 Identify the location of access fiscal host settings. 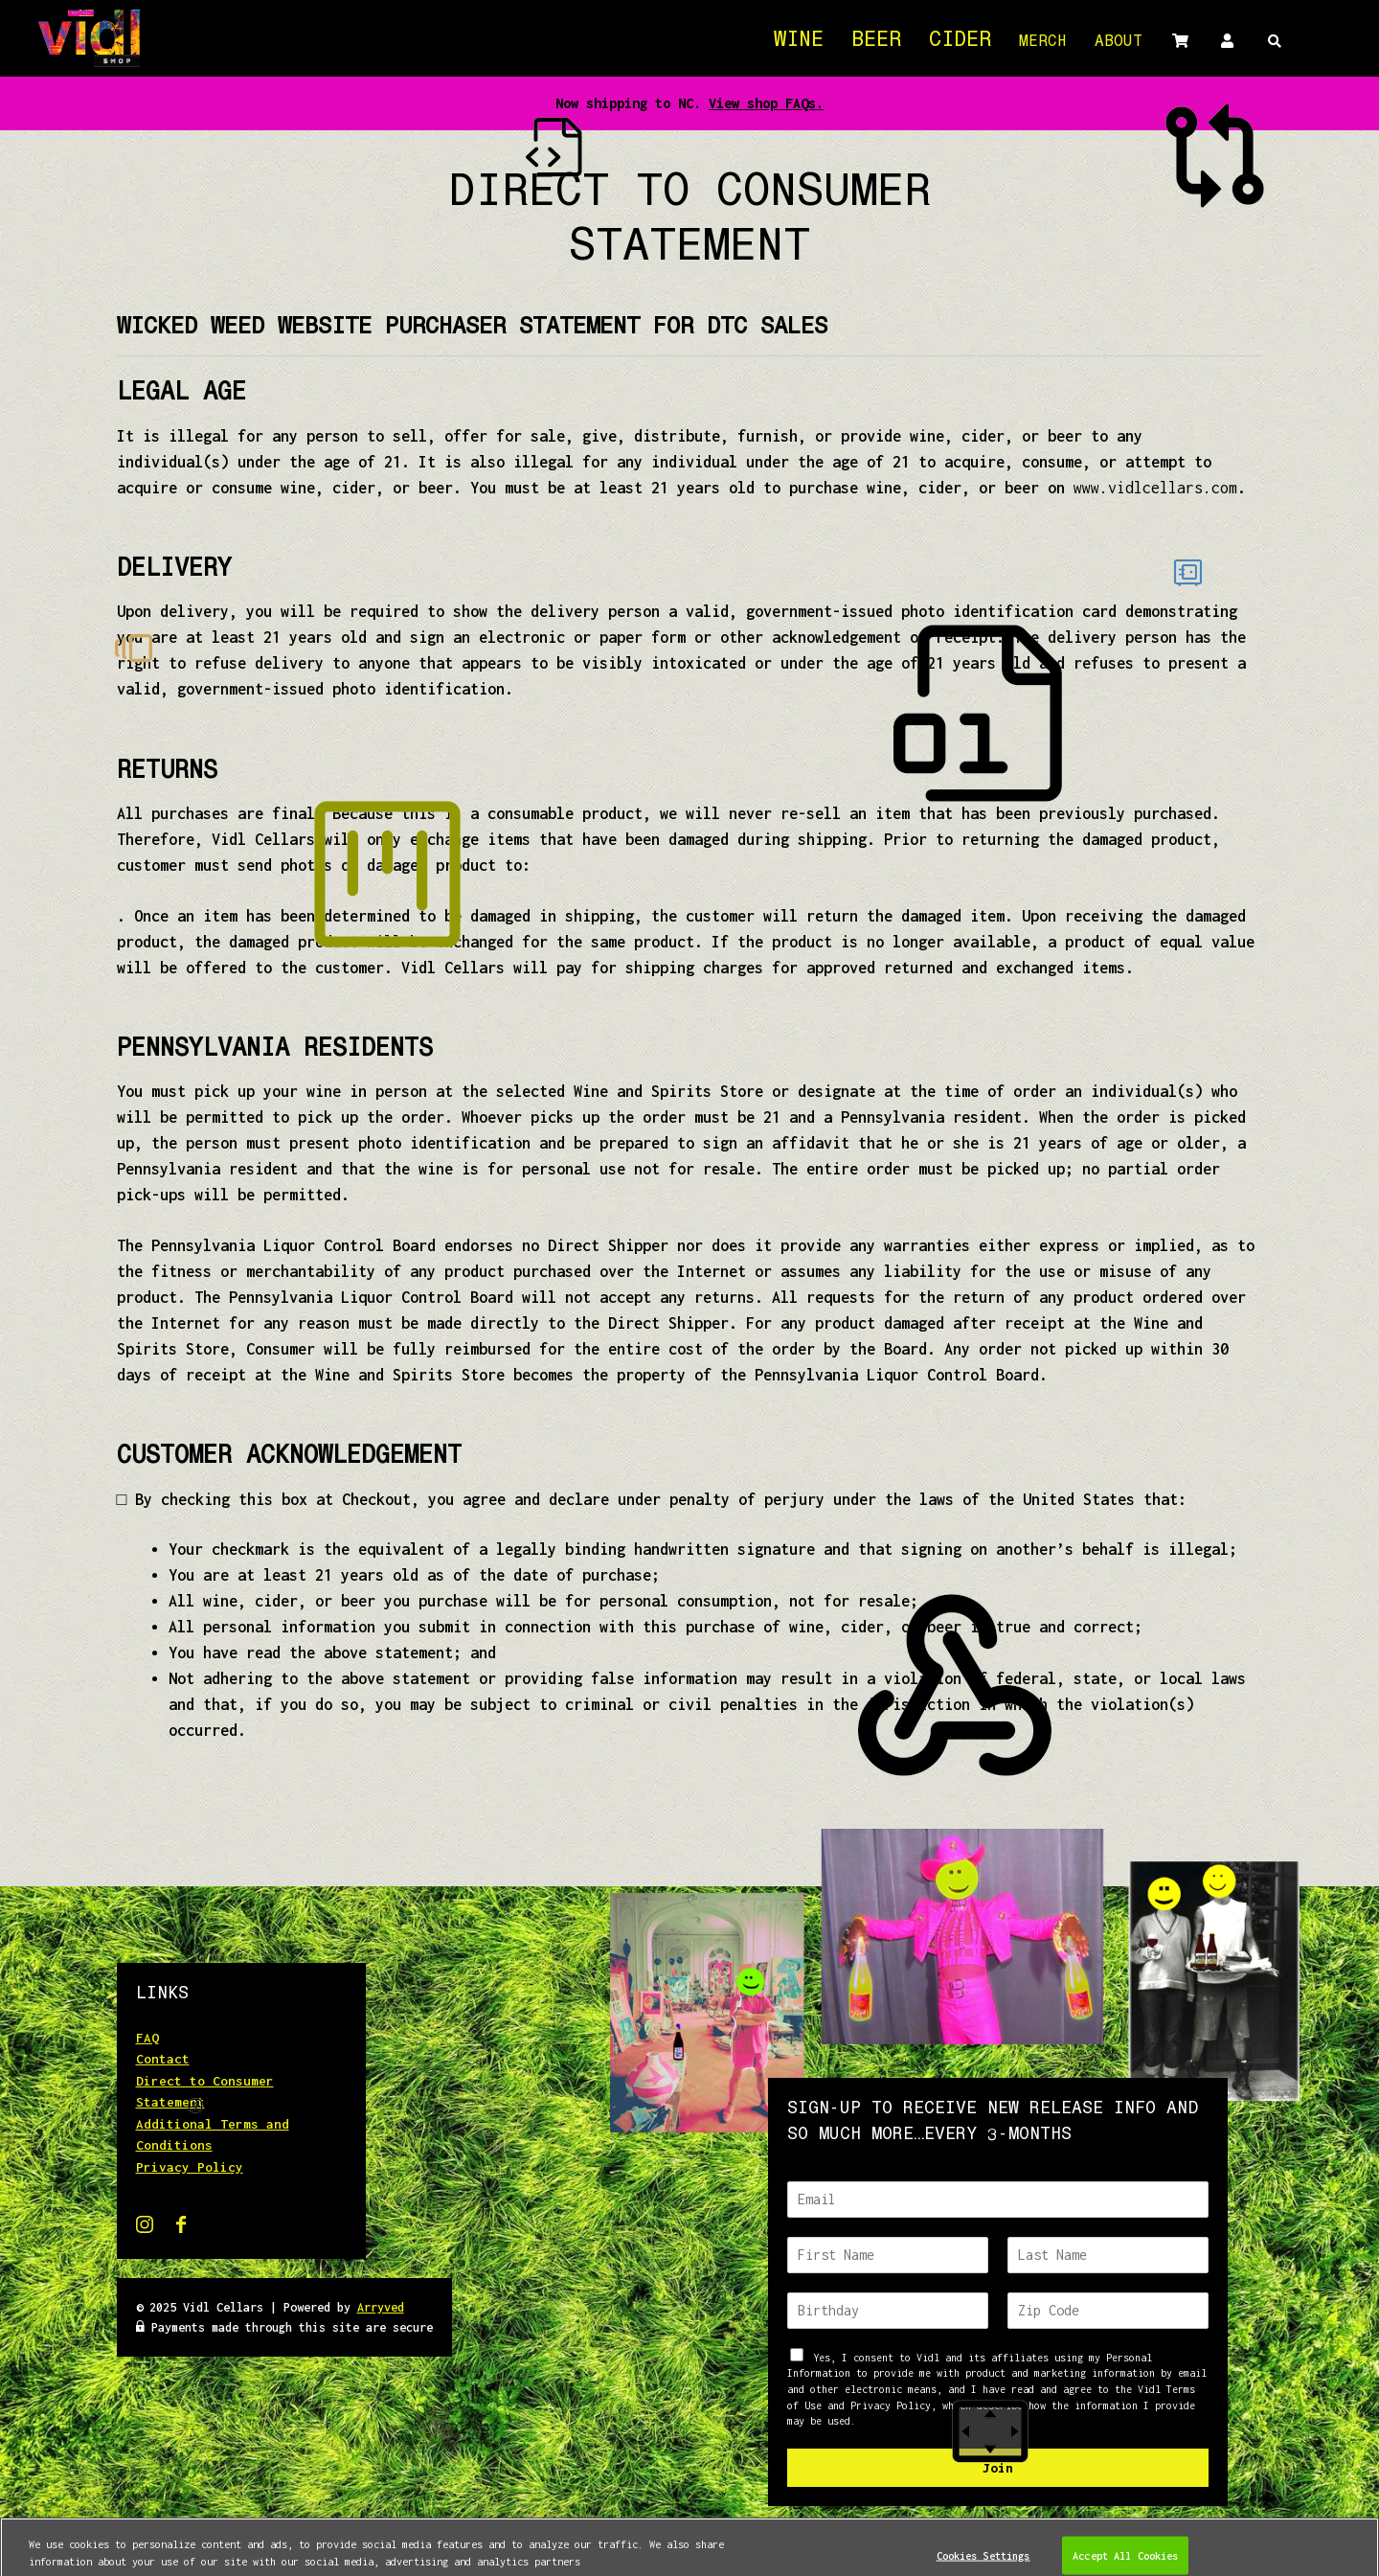
(1187, 573).